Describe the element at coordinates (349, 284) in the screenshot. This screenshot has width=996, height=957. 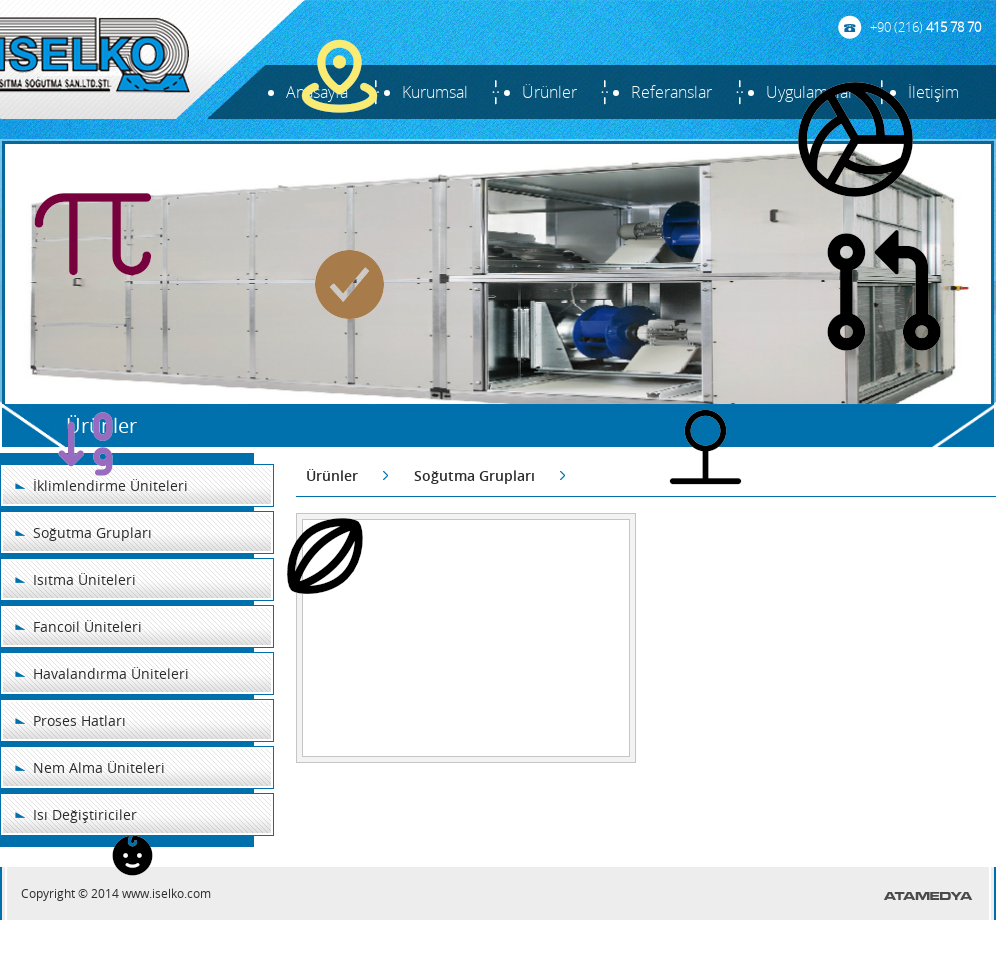
I see `indicates a completed or successful action` at that location.